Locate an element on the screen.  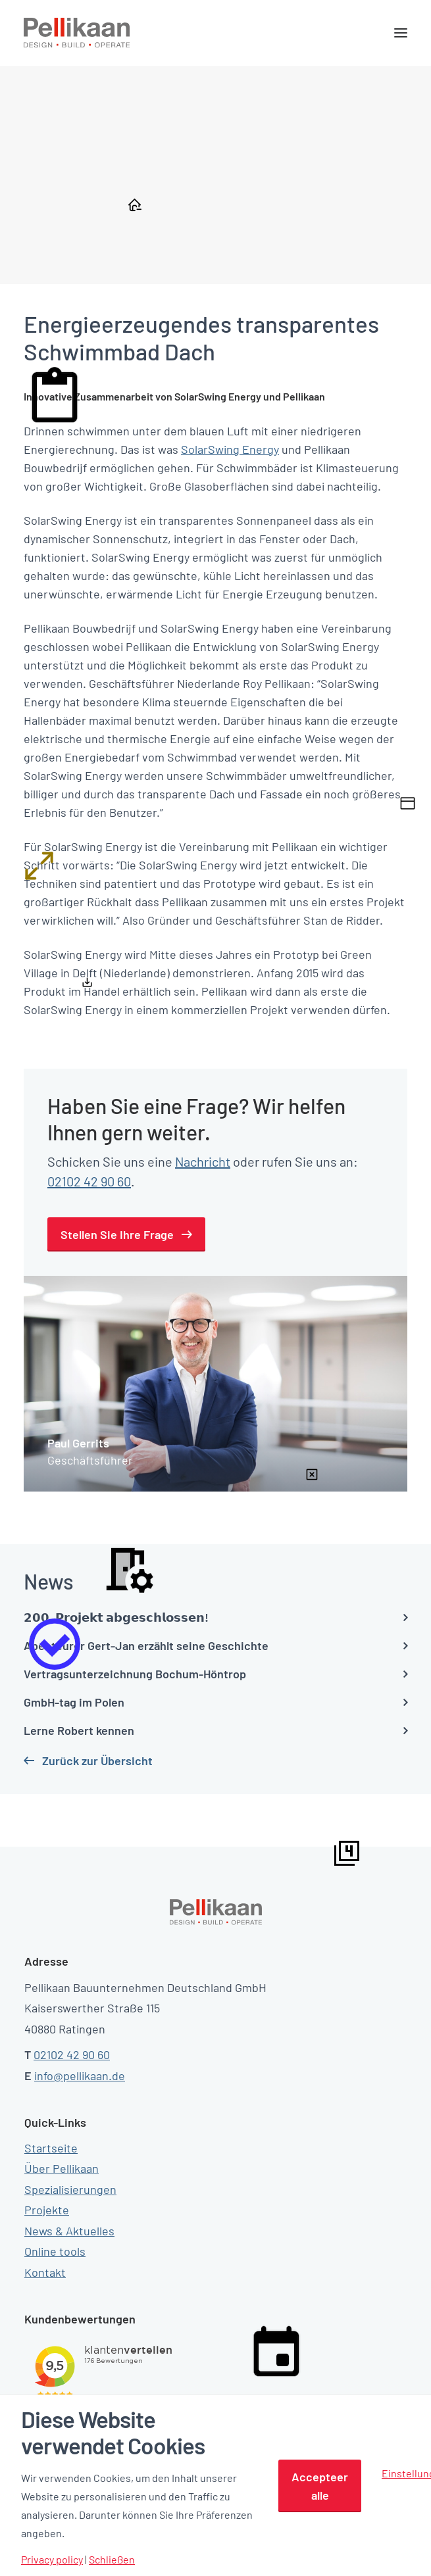
select filter option 4 is located at coordinates (347, 1853).